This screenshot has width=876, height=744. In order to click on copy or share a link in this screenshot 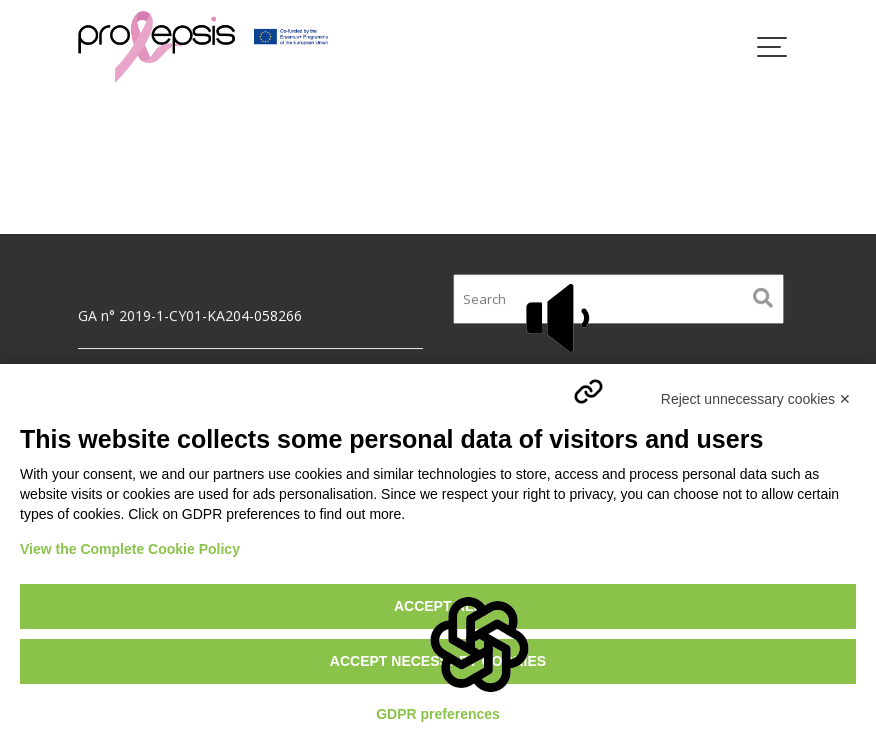, I will do `click(588, 391)`.